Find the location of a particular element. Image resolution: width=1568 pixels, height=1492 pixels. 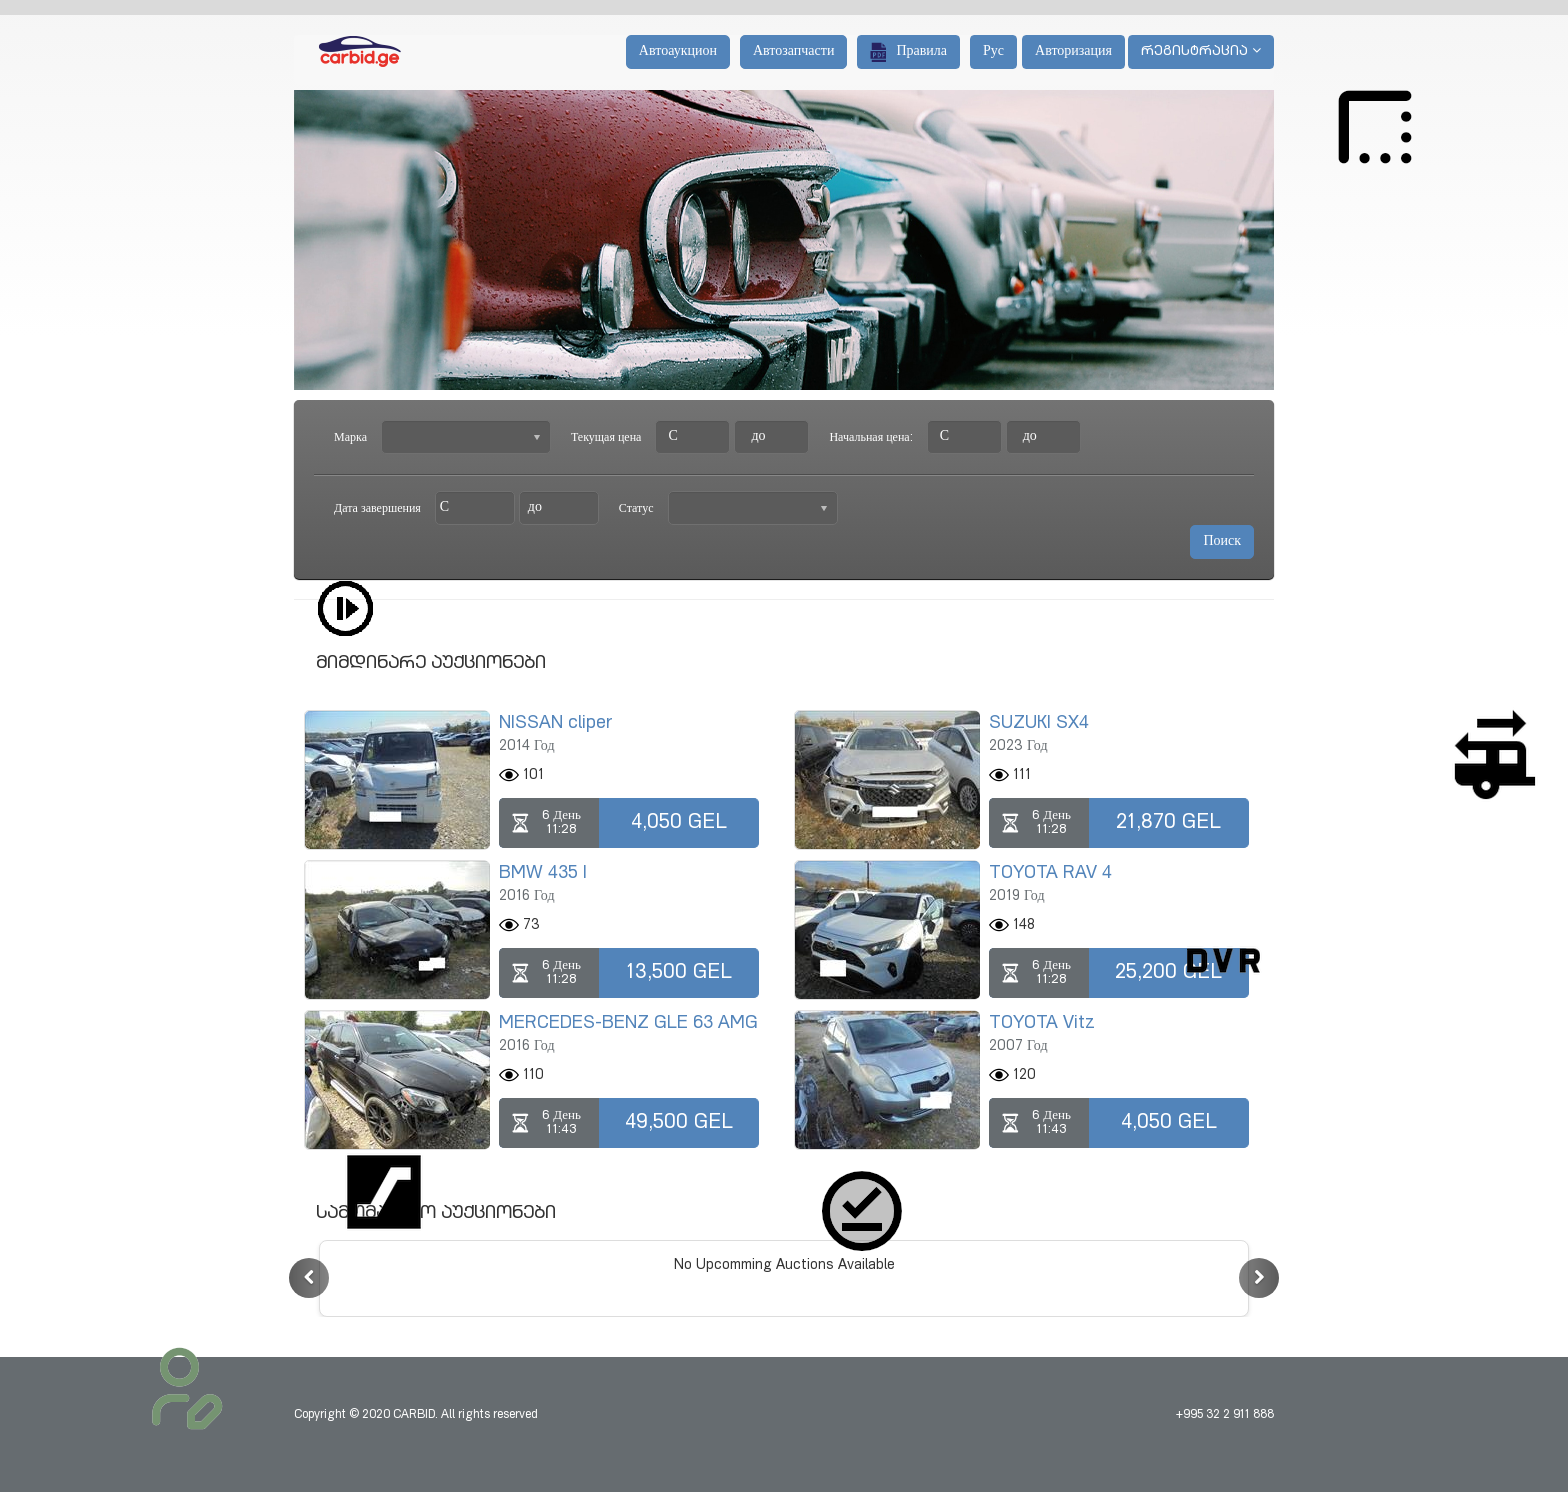

apply border to top and left edges is located at coordinates (1375, 127).